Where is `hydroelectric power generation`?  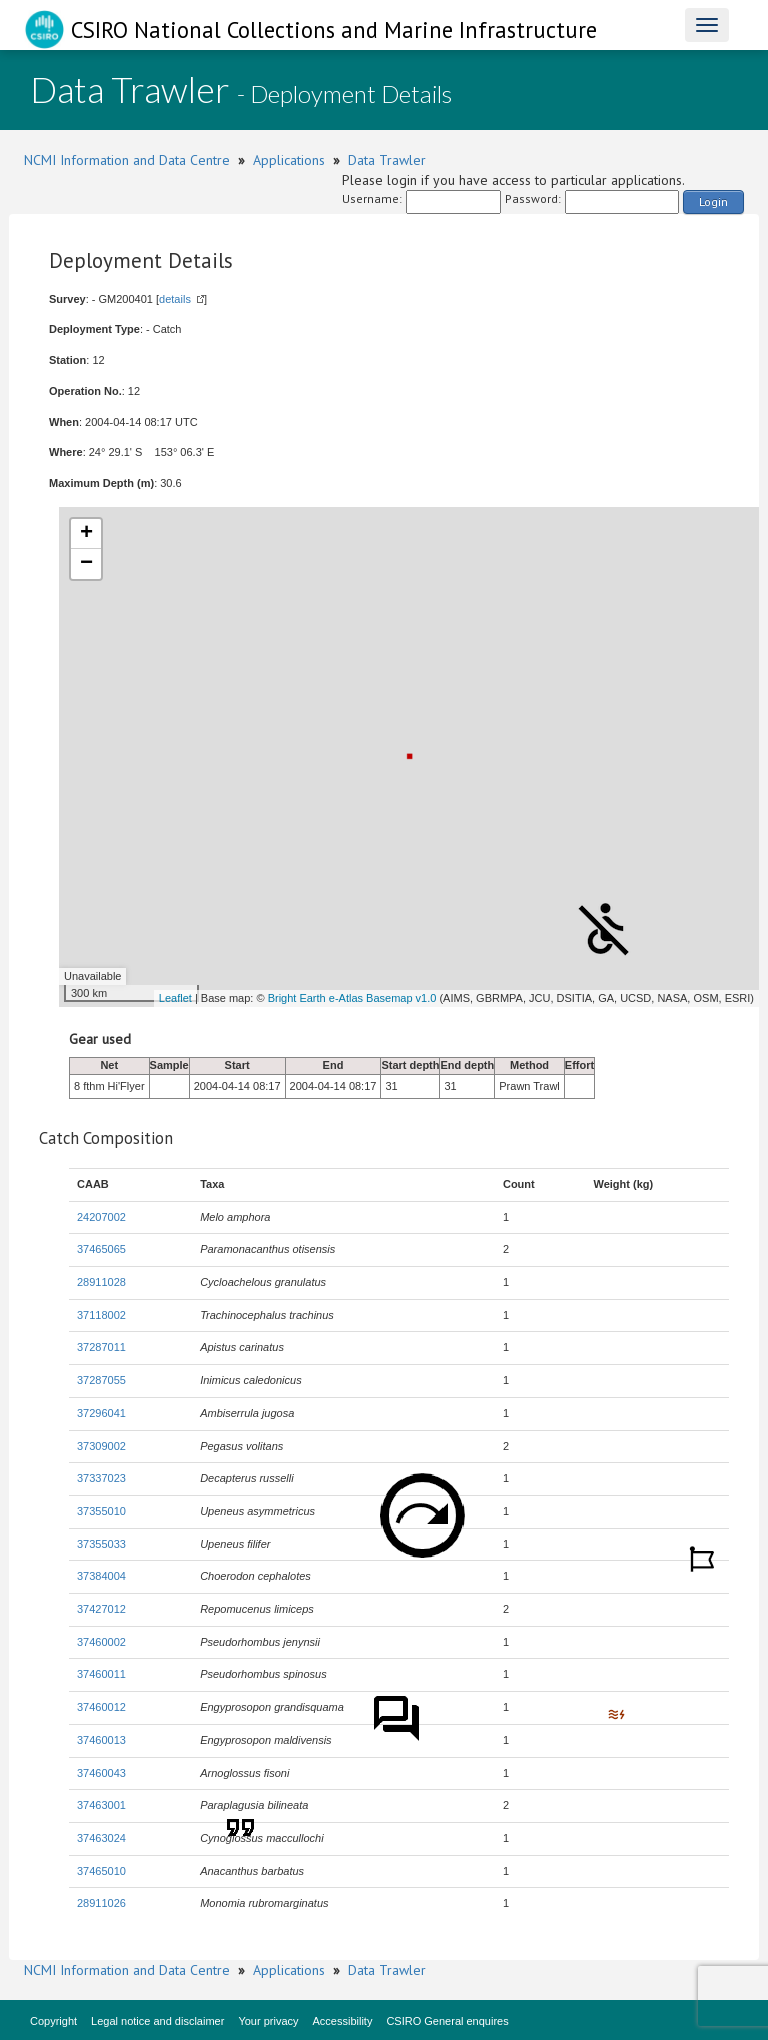 hydroelectric power generation is located at coordinates (616, 1714).